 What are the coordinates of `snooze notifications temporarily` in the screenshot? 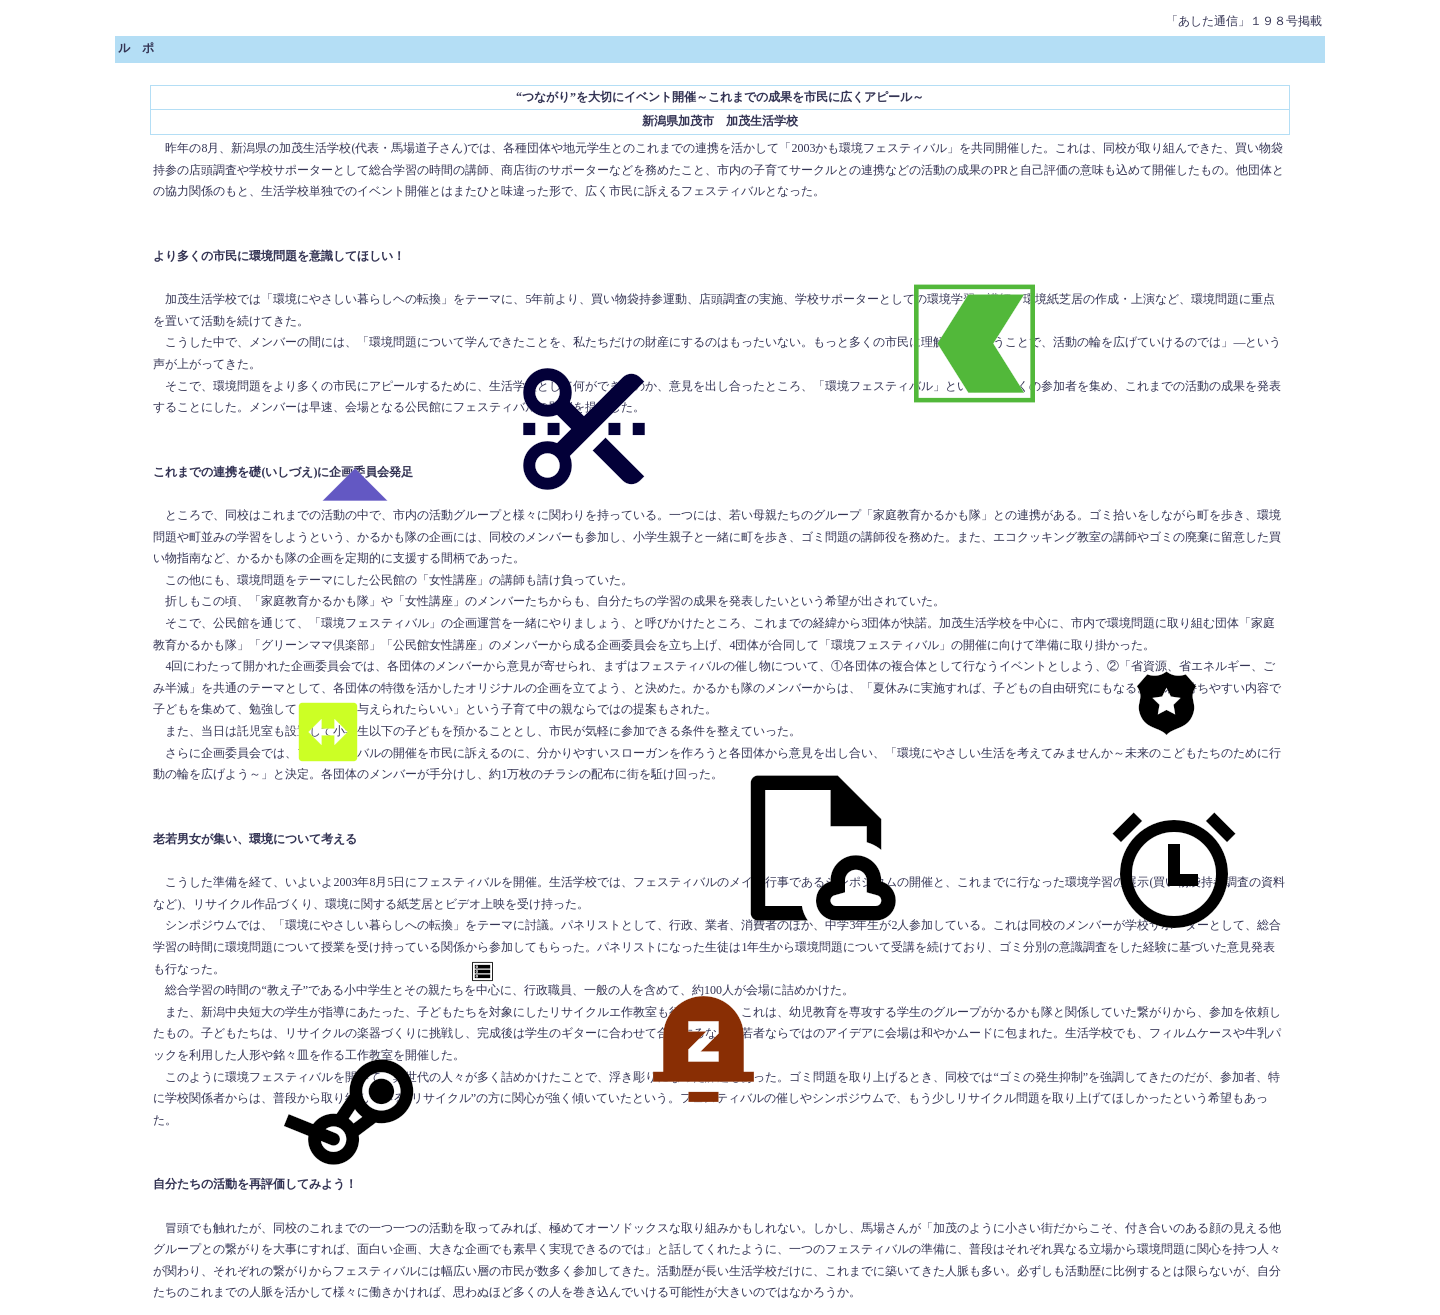 It's located at (703, 1046).